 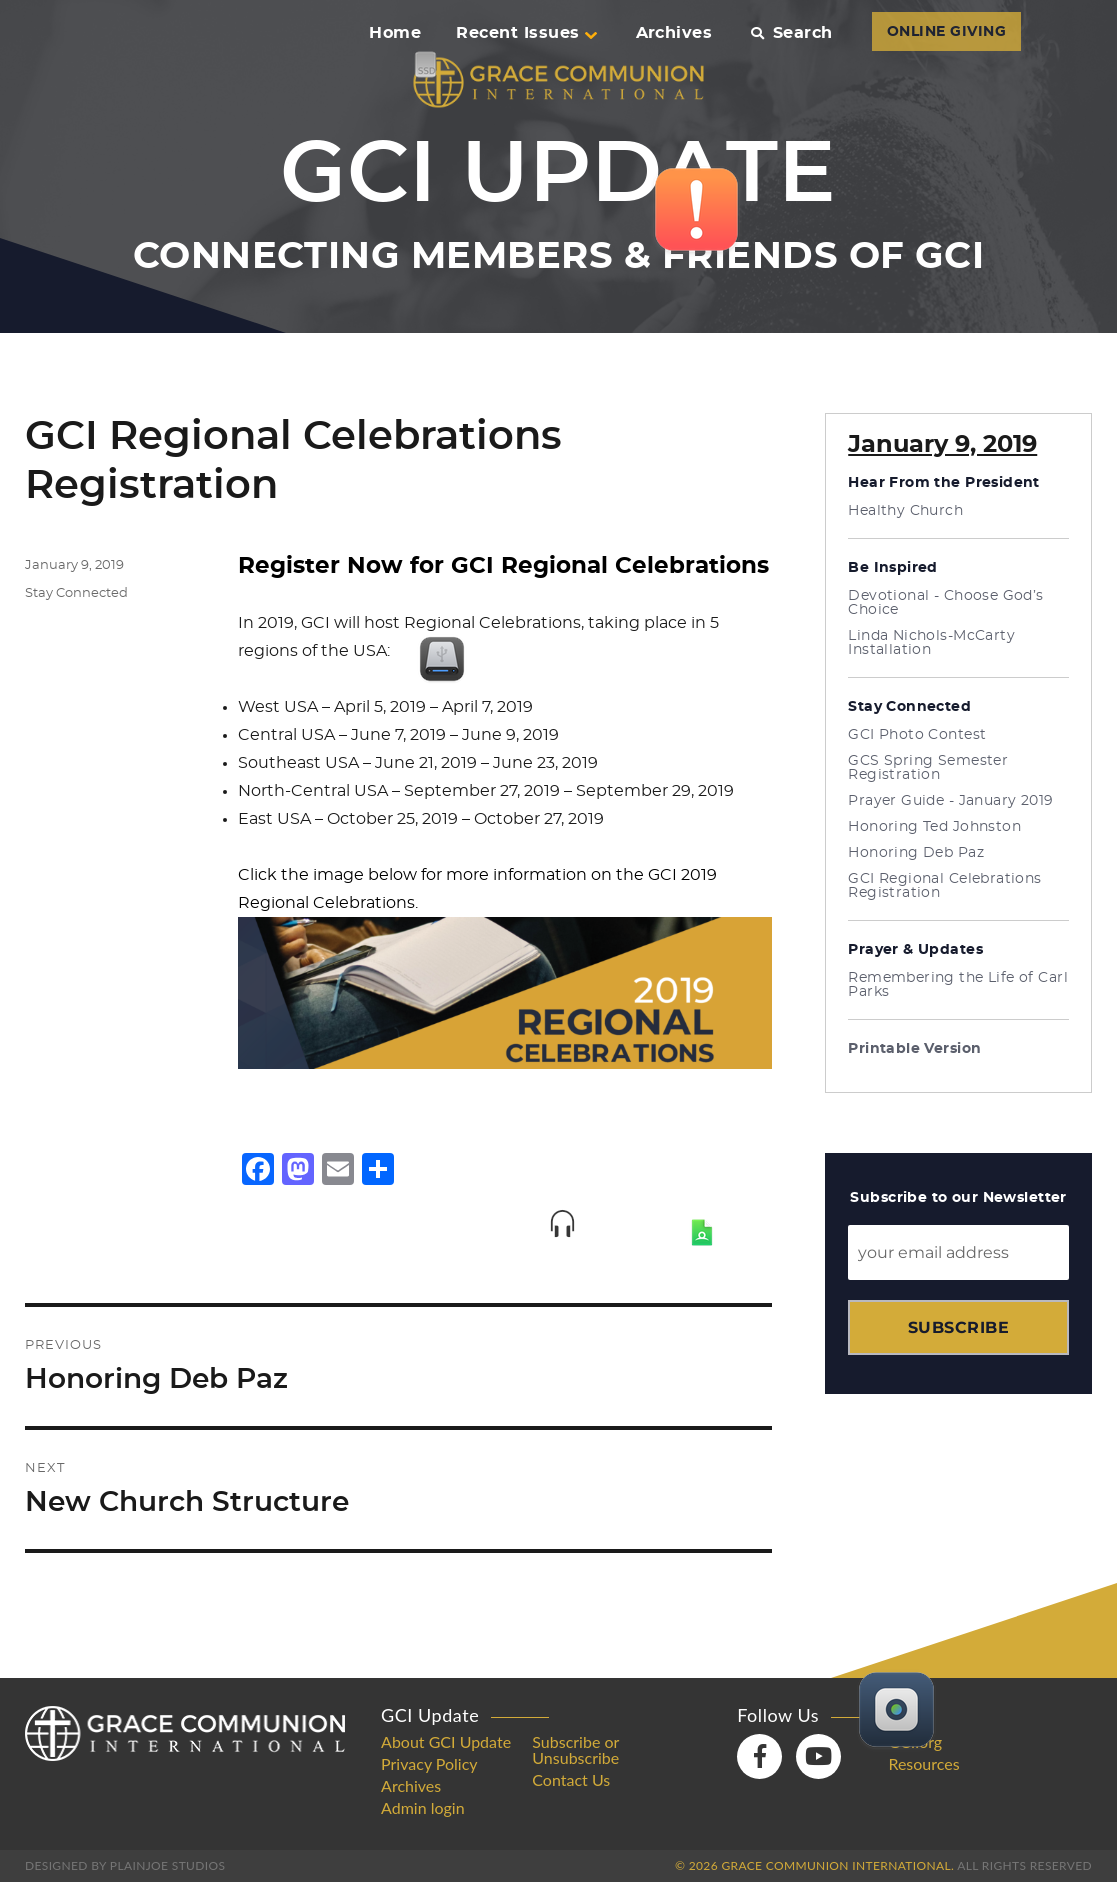 I want to click on open the audio player app, so click(x=562, y=1223).